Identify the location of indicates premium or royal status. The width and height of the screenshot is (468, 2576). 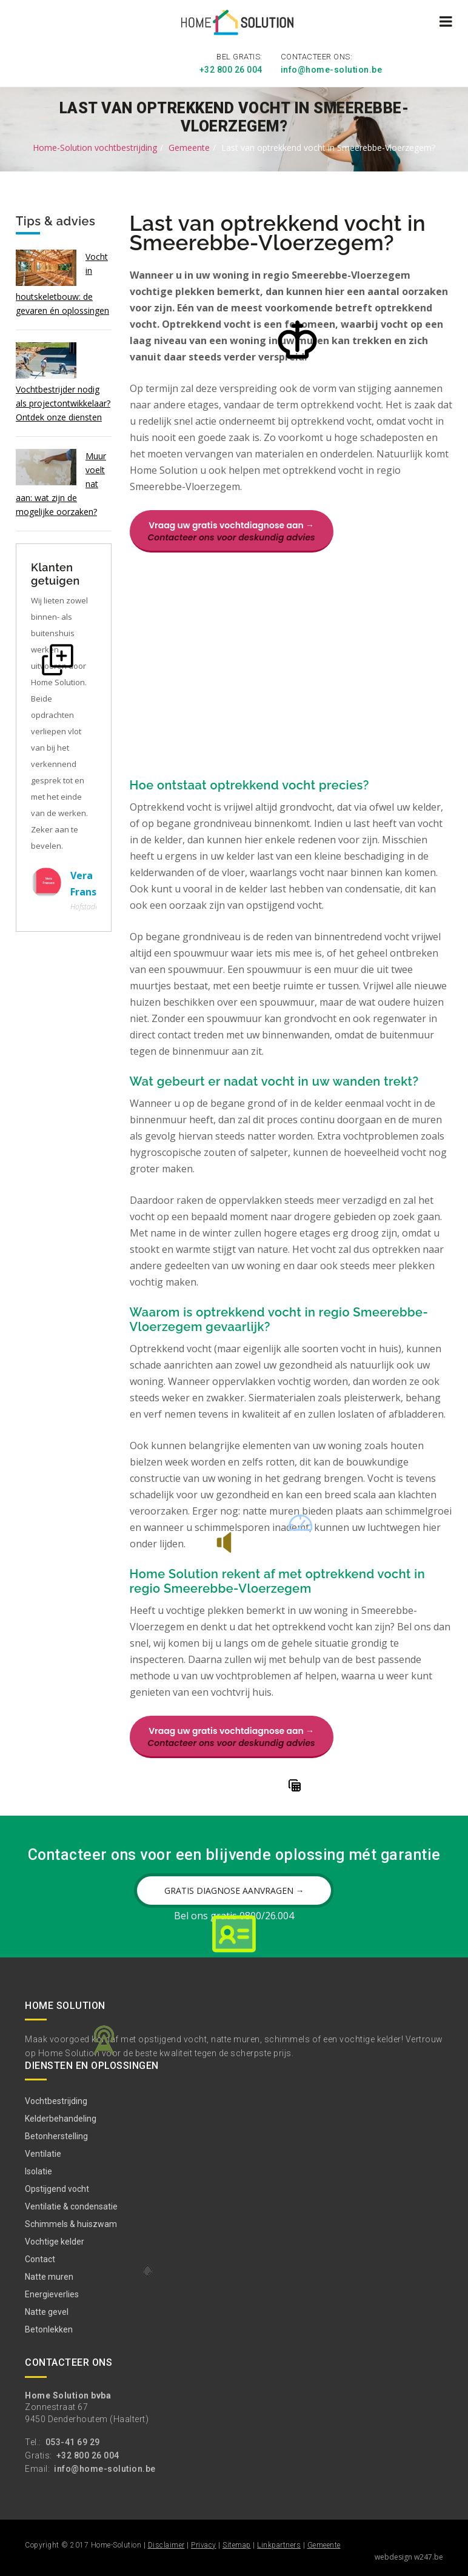
(297, 342).